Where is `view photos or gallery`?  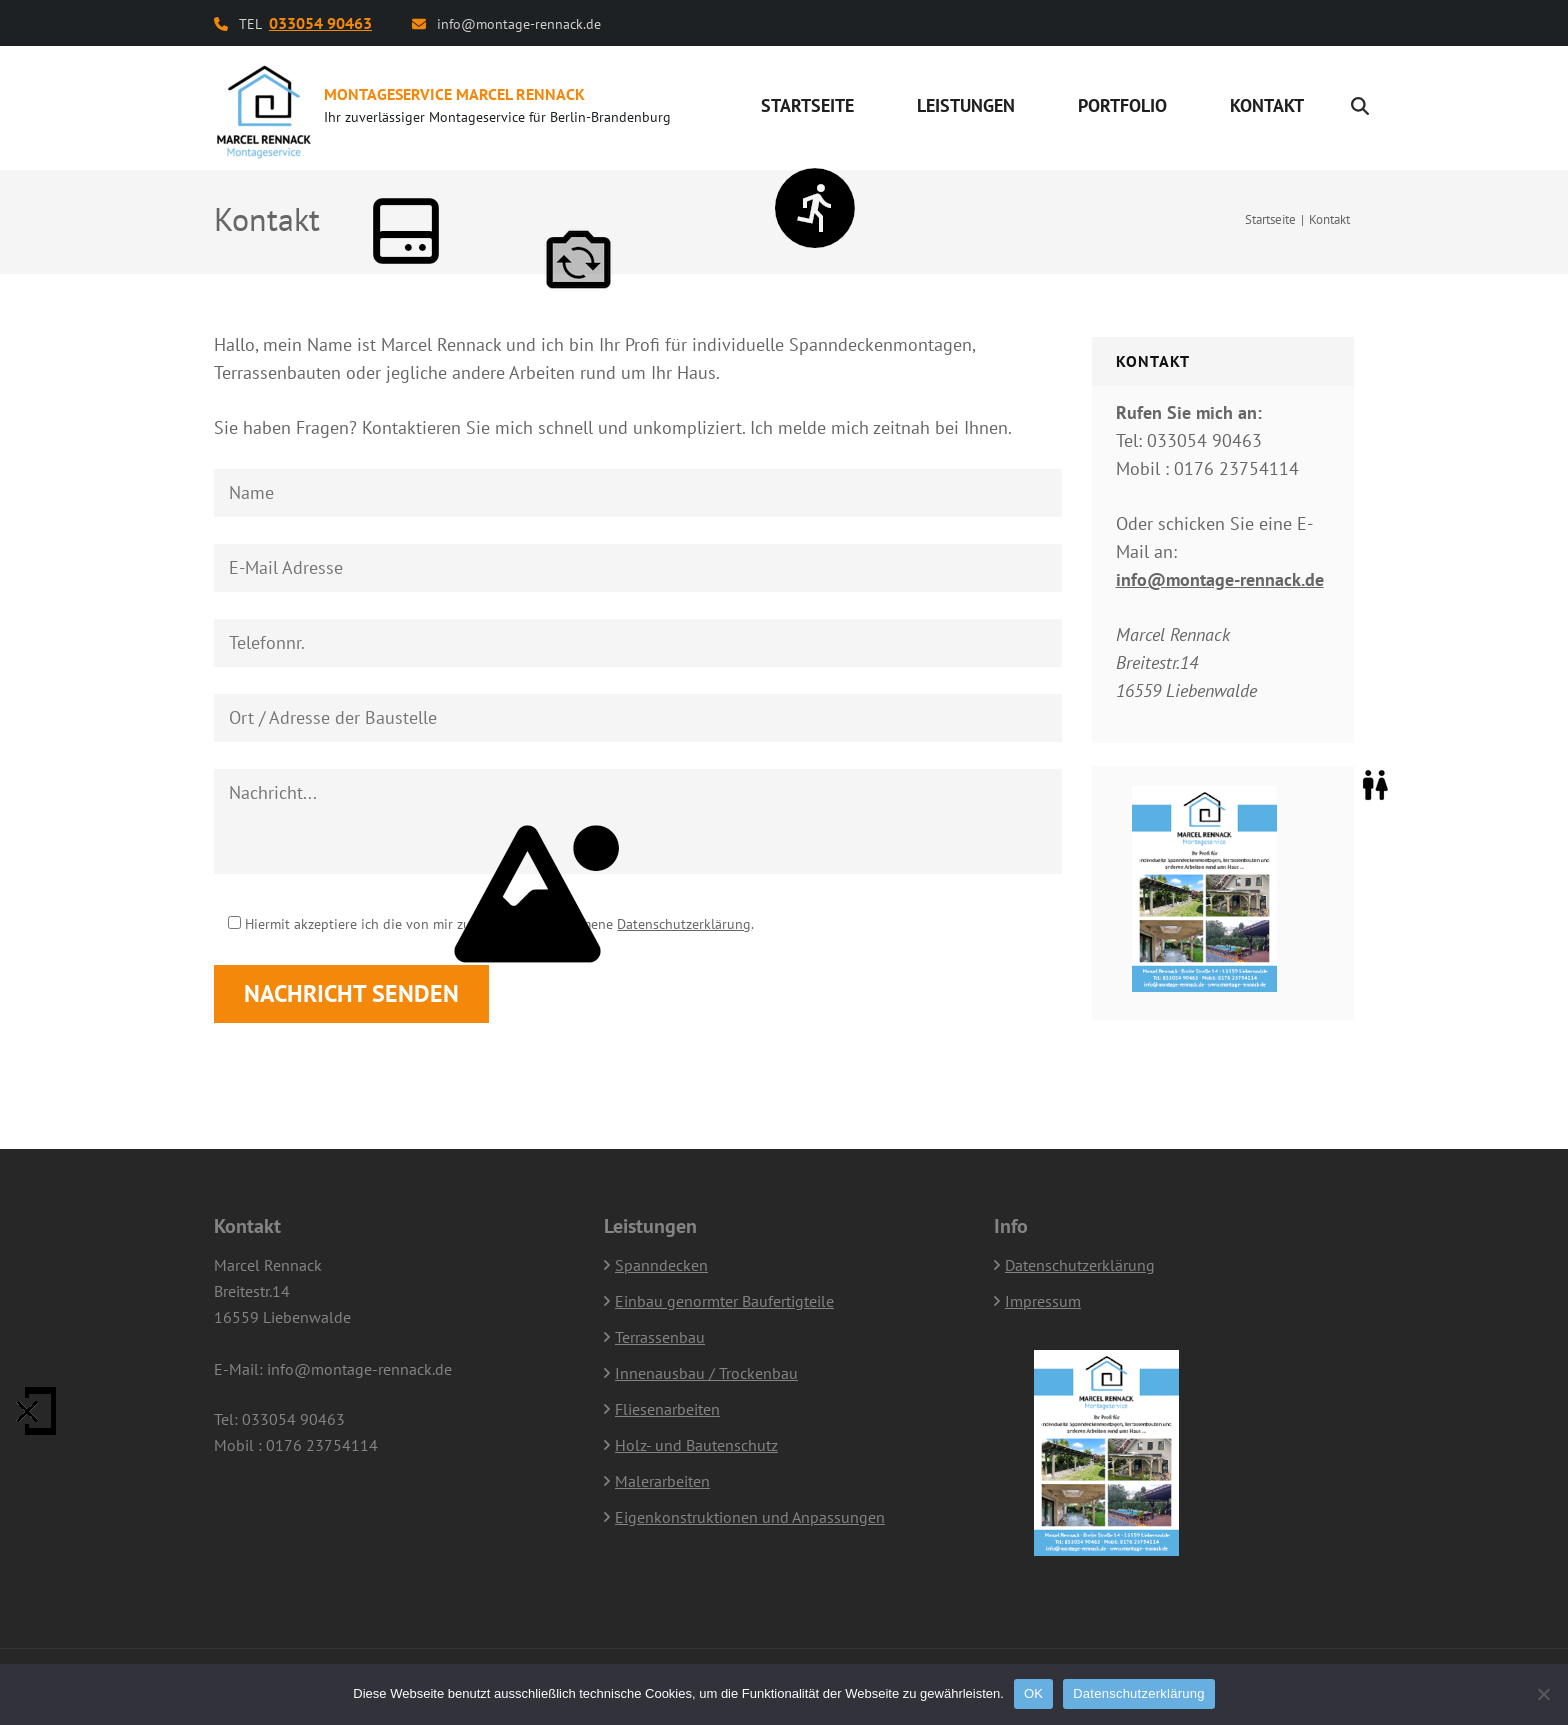 view photos or gallery is located at coordinates (536, 898).